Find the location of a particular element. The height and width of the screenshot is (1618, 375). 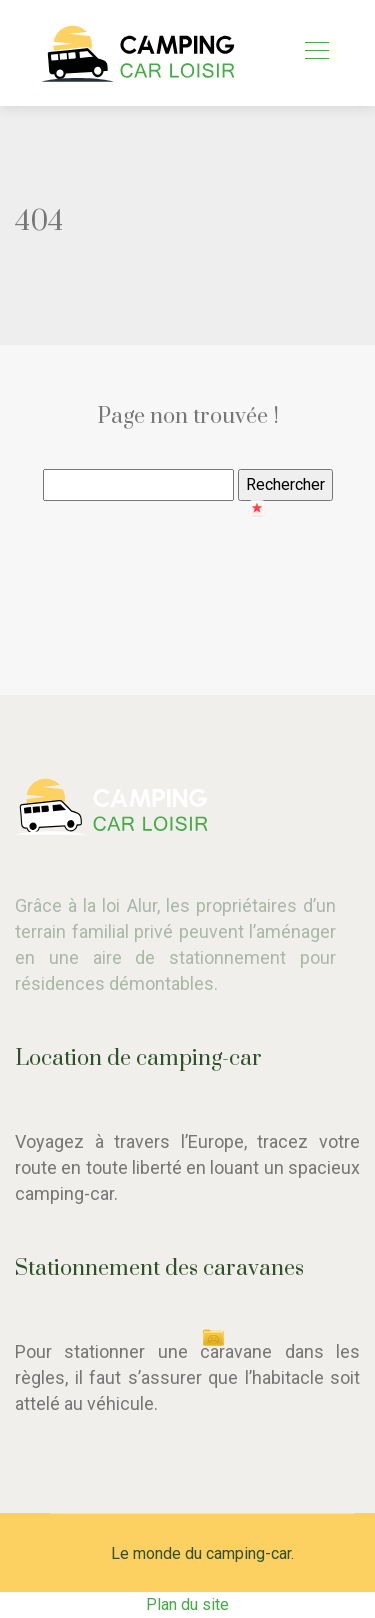

open bookmarks manager app is located at coordinates (257, 508).